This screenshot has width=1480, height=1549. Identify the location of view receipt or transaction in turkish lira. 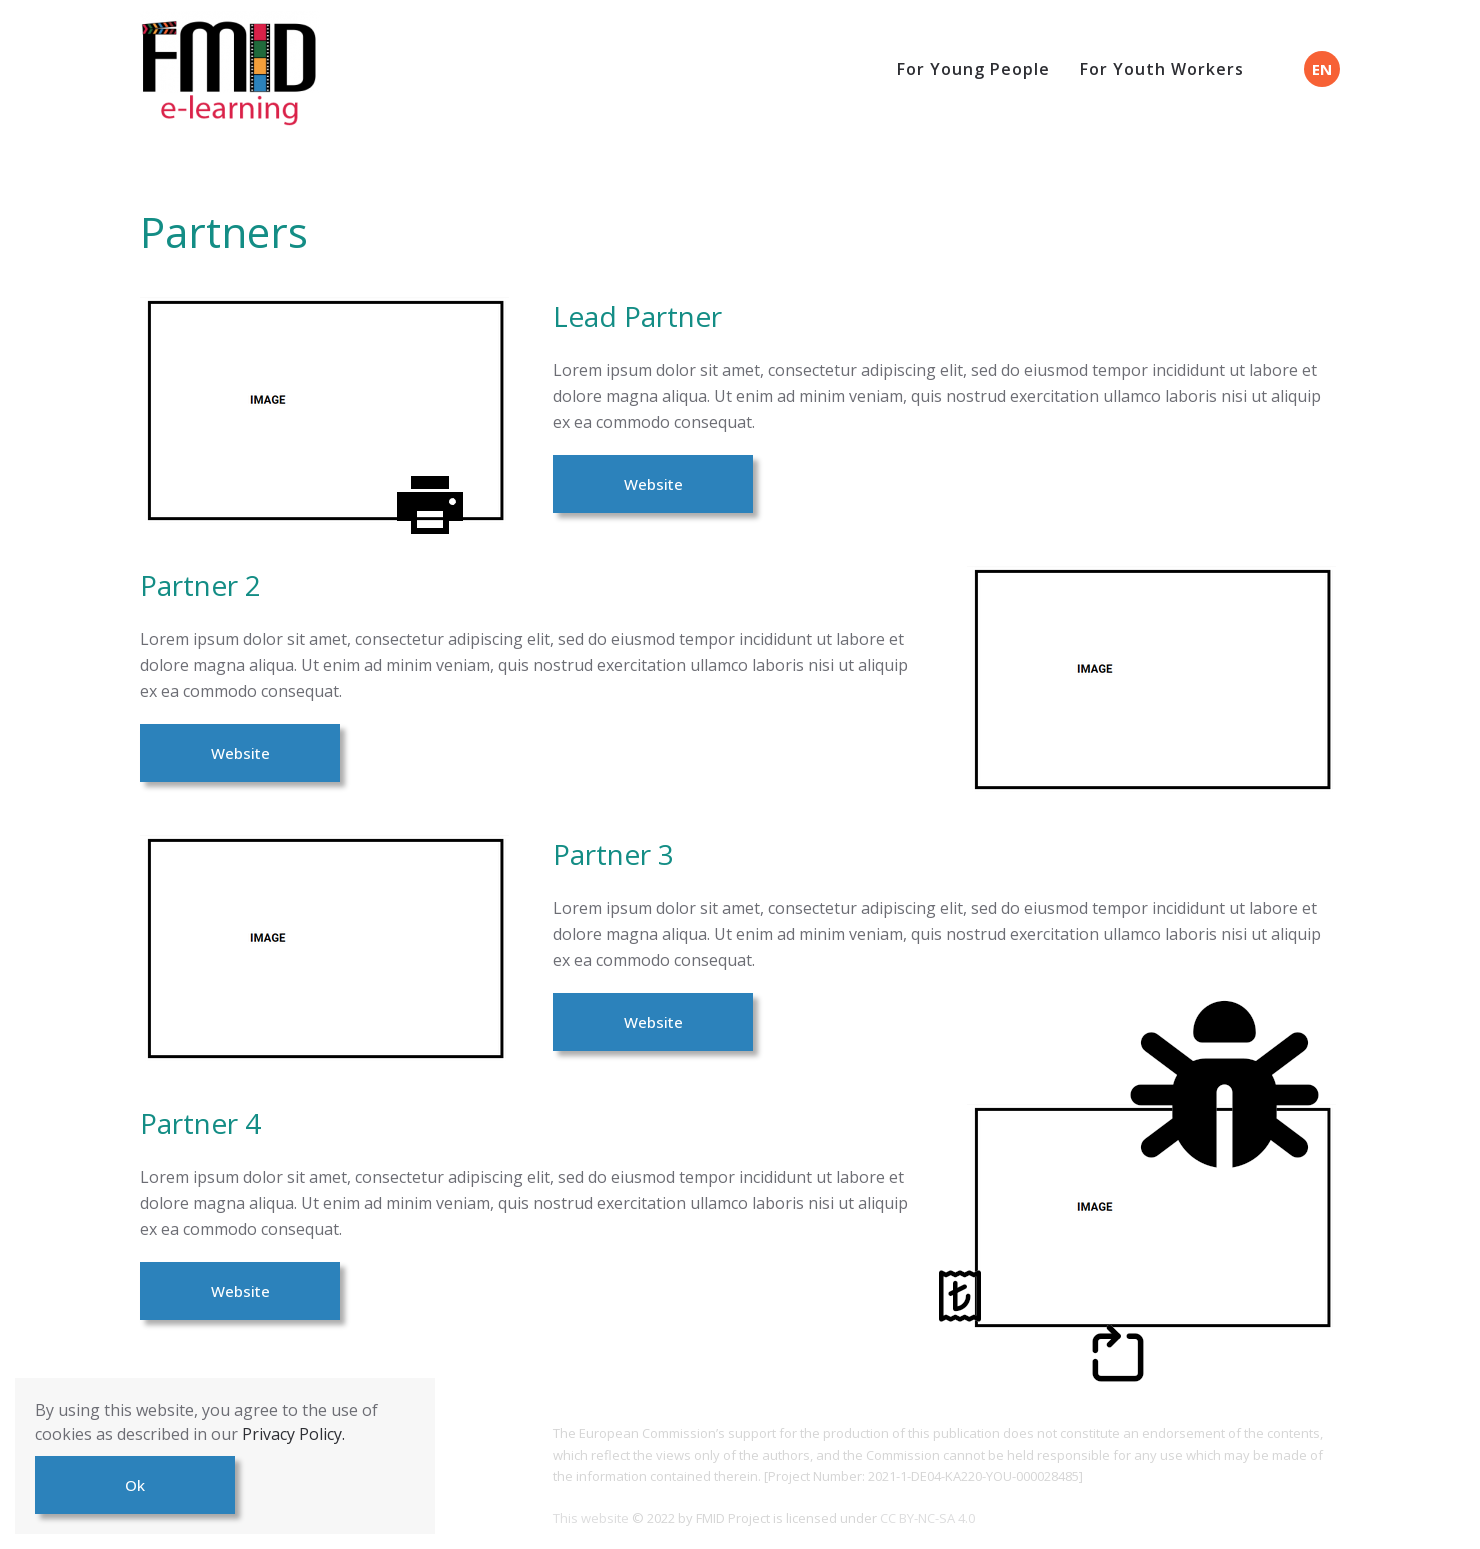
(960, 1296).